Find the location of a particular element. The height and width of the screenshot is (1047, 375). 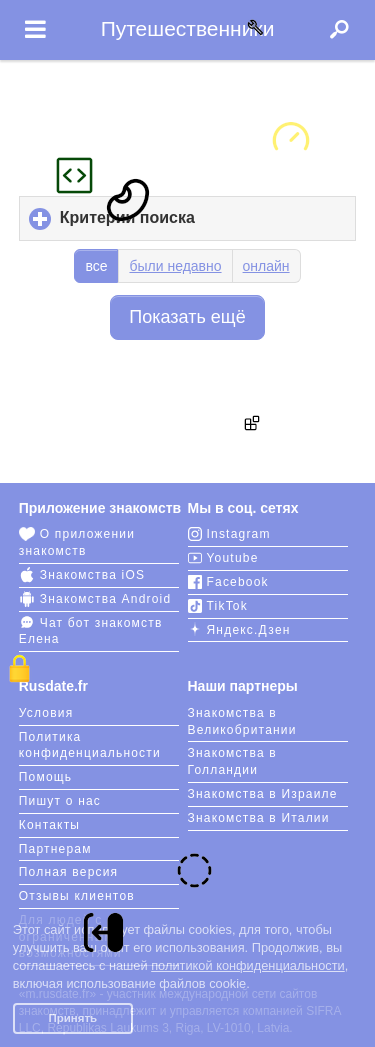

view performance metrics or speed is located at coordinates (291, 137).